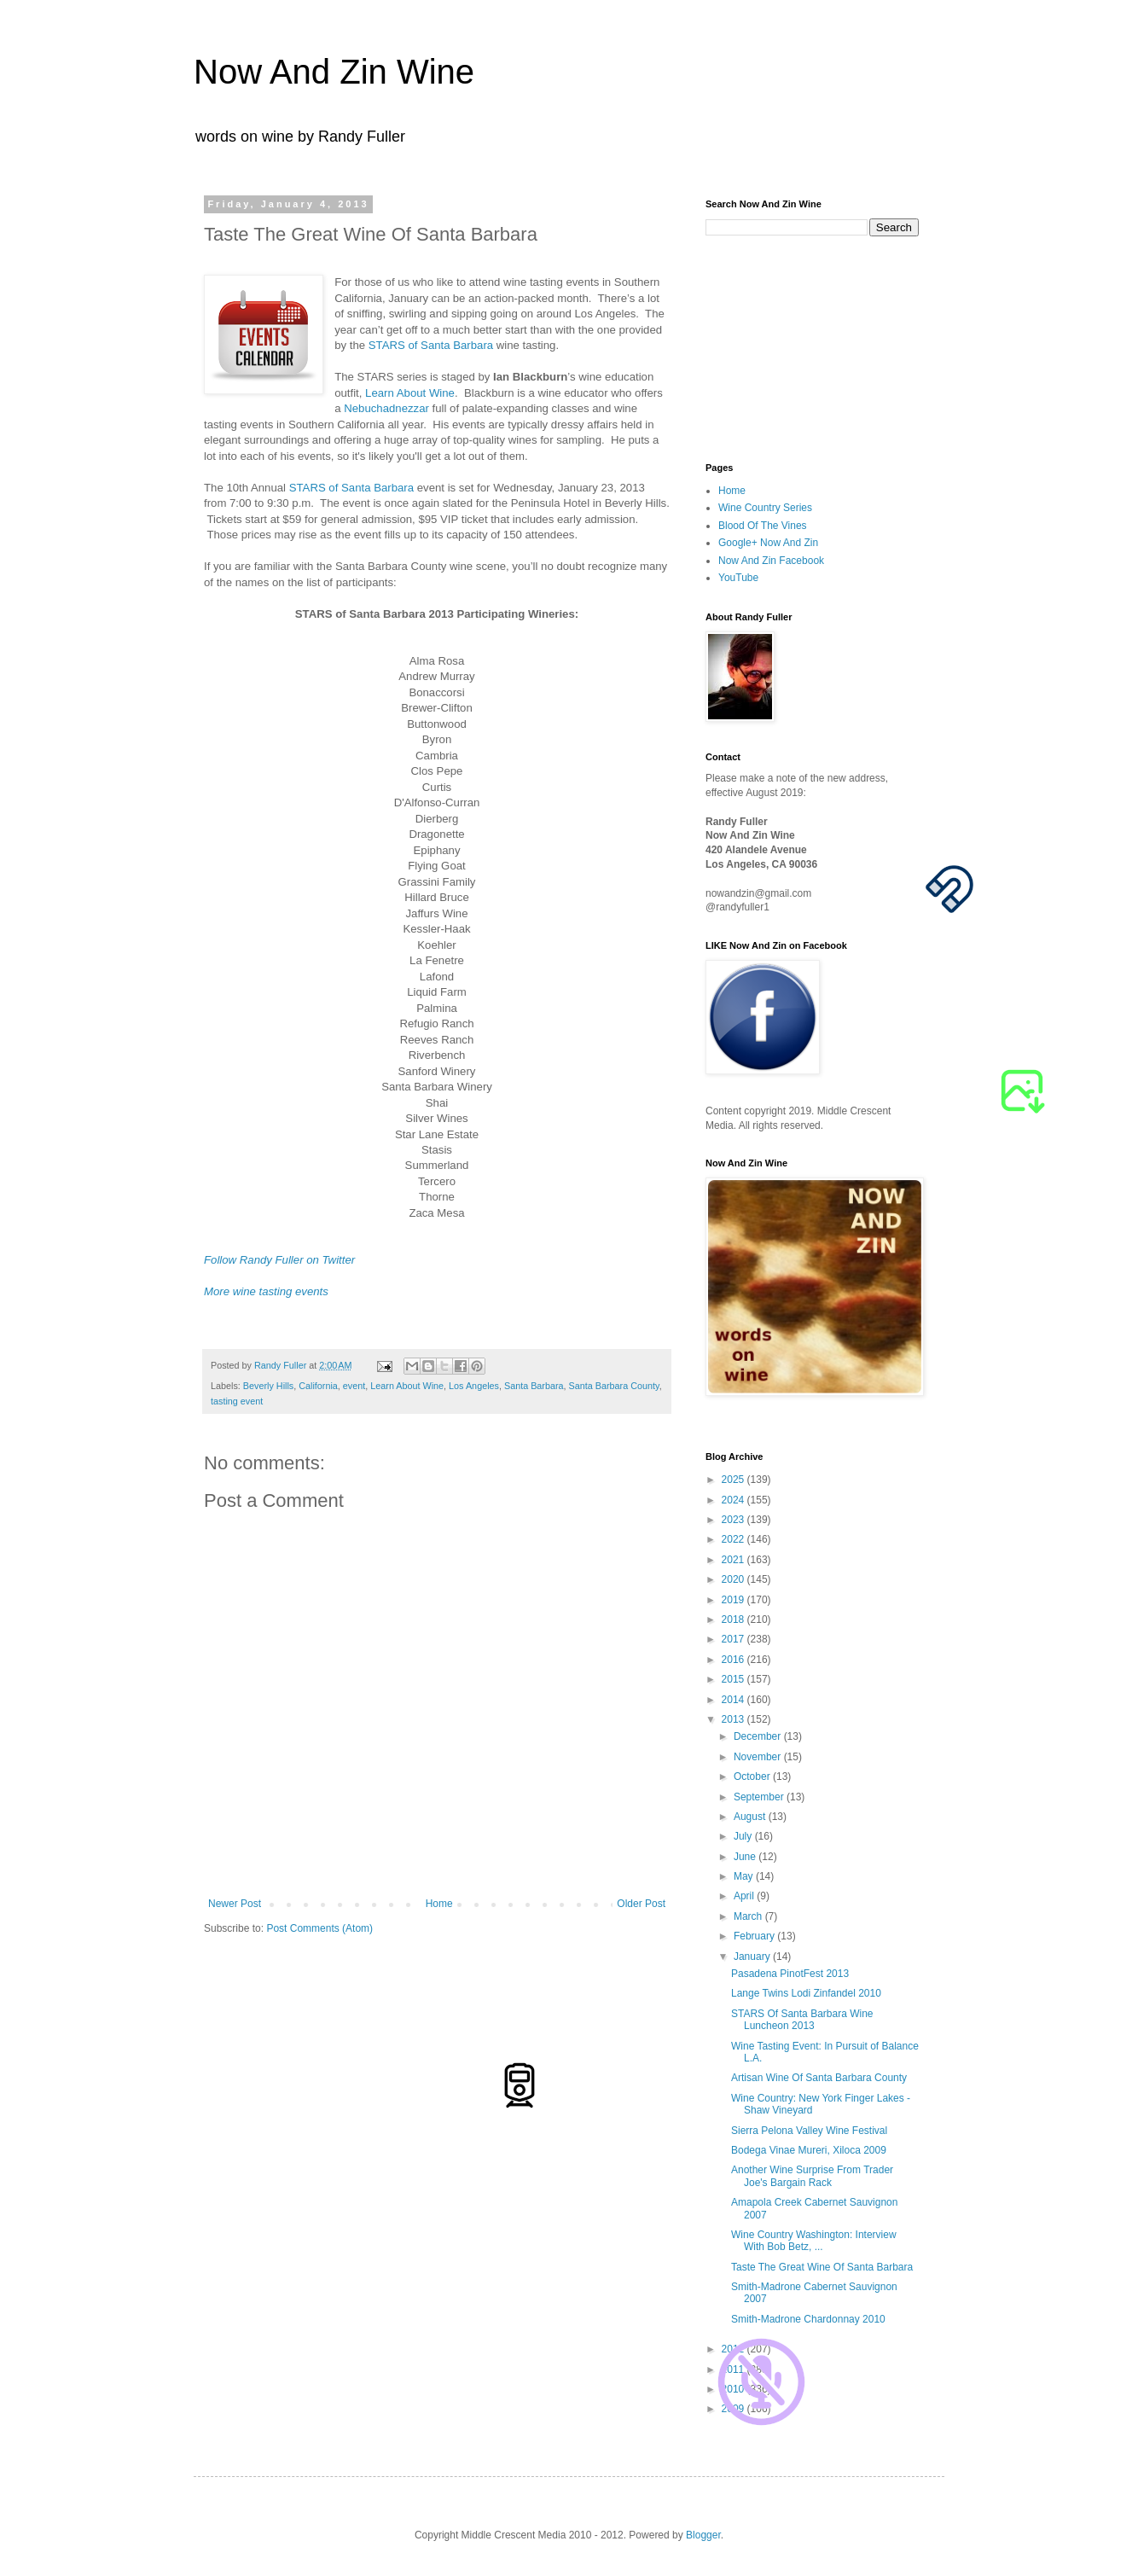 The height and width of the screenshot is (2576, 1138). I want to click on attract or pin related items together, so click(950, 888).